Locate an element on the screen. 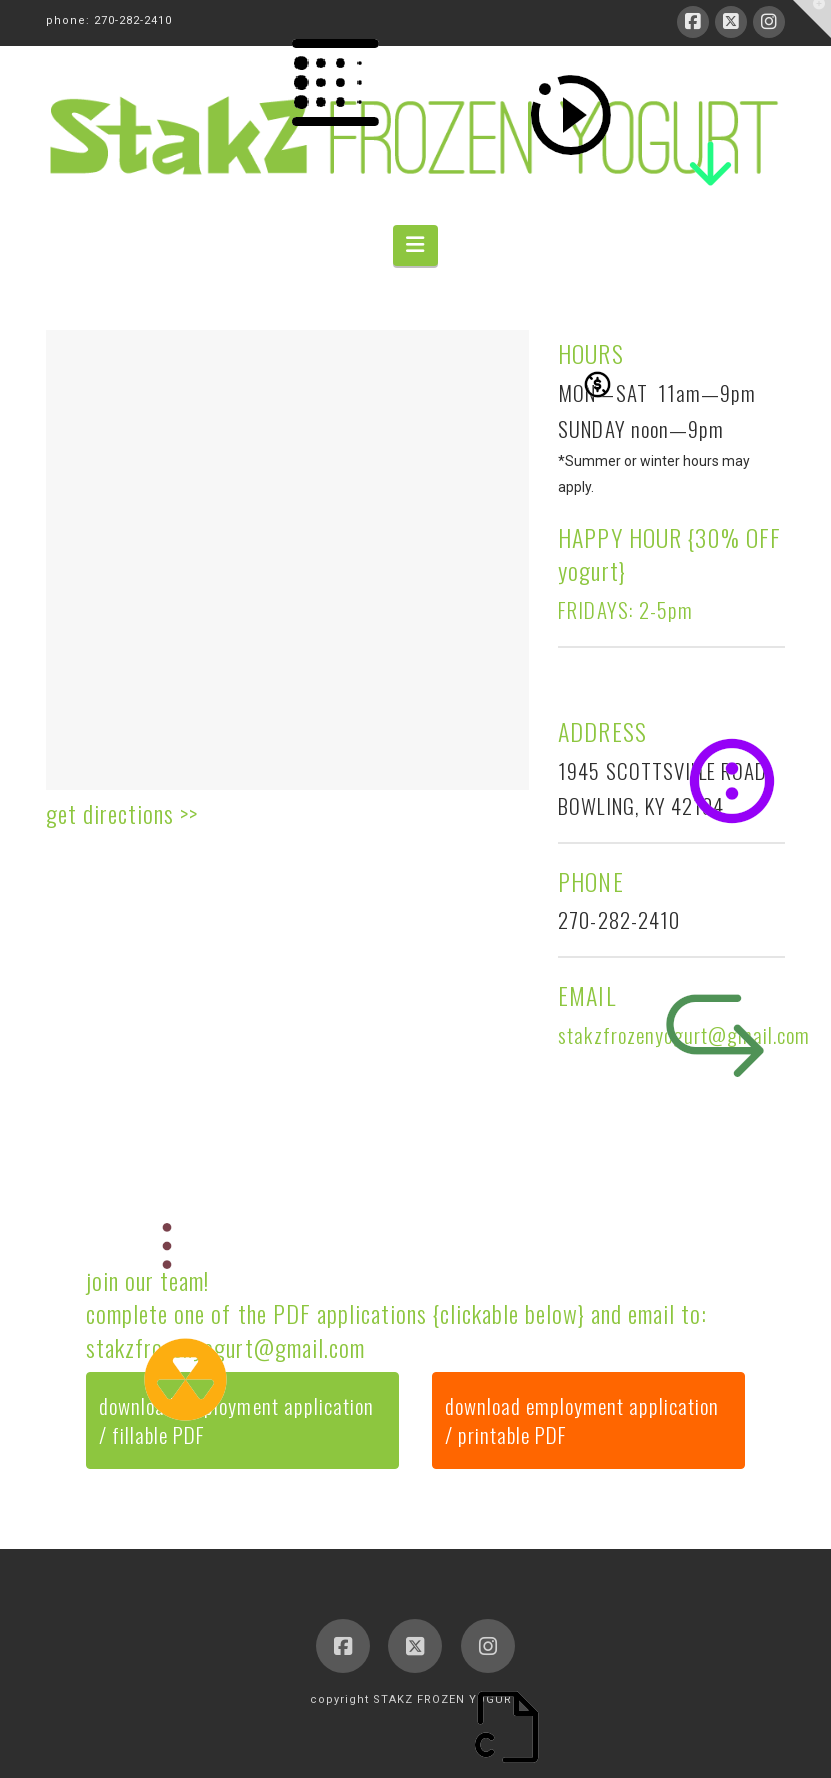 Image resolution: width=831 pixels, height=1778 pixels. apply linear blur effect to image is located at coordinates (335, 82).